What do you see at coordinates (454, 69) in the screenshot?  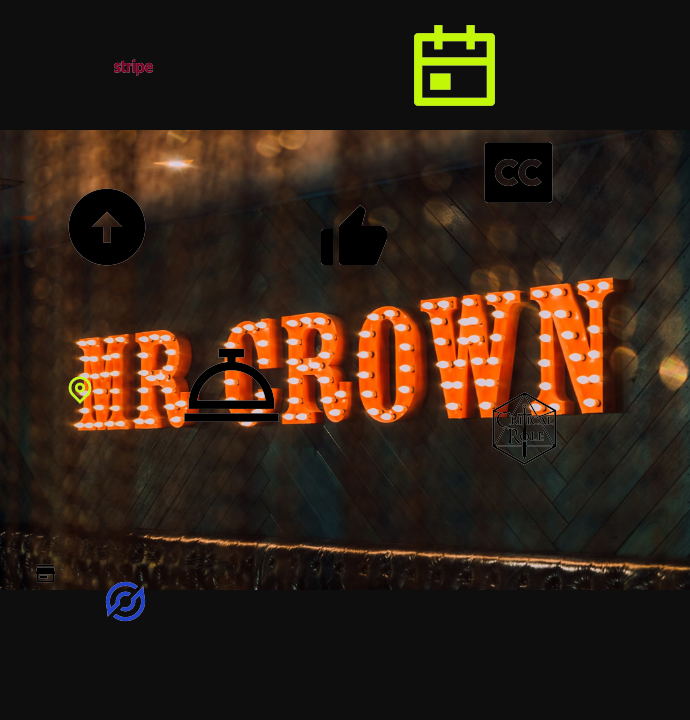 I see `view or create a calendar event` at bounding box center [454, 69].